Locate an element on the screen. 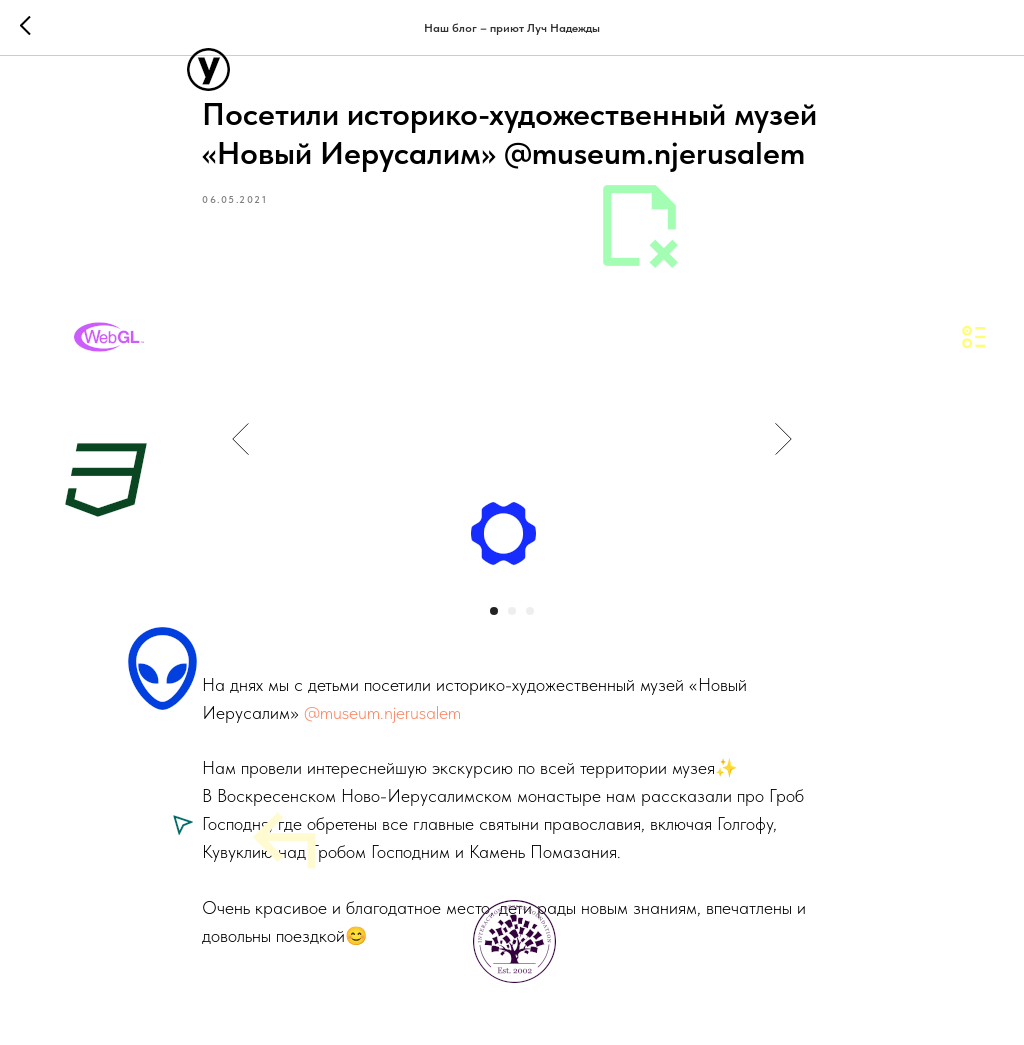 This screenshot has height=1045, width=1024. close the current document is located at coordinates (639, 225).